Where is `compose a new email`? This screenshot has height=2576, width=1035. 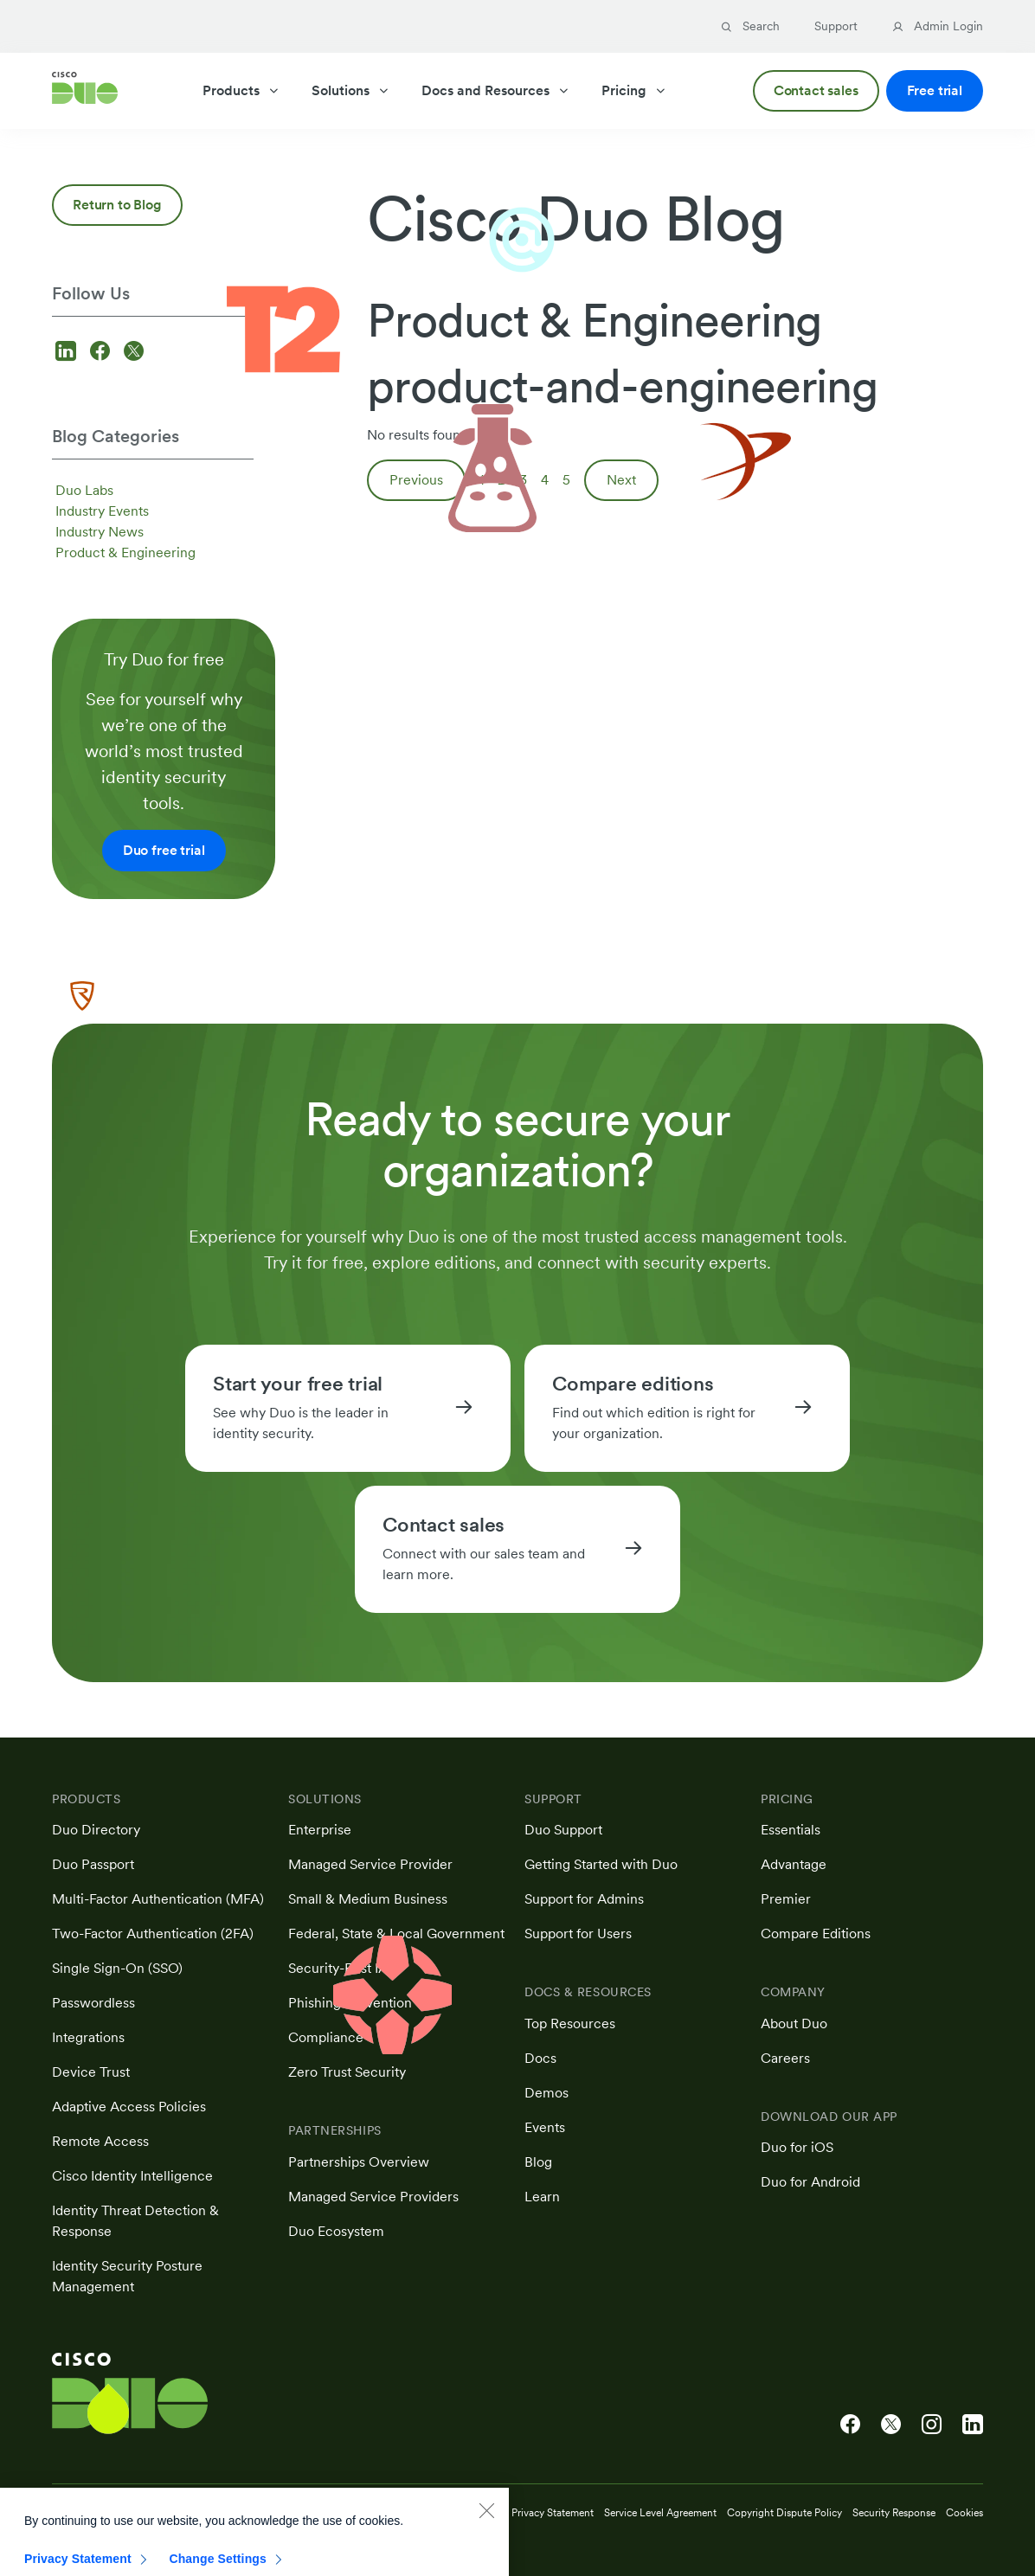
compose a new email is located at coordinates (522, 240).